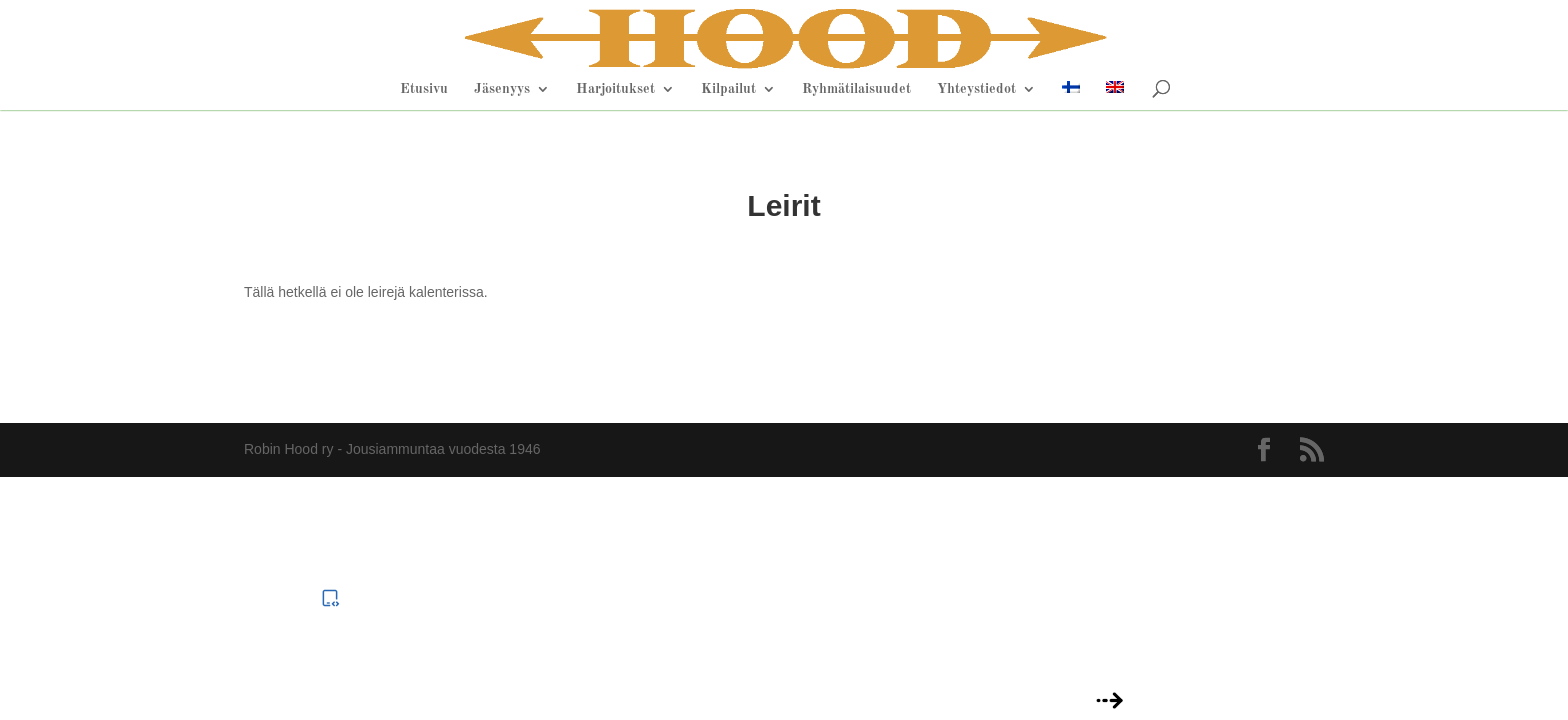 This screenshot has width=1568, height=720. What do you see at coordinates (1109, 700) in the screenshot?
I see `continue to next step` at bounding box center [1109, 700].